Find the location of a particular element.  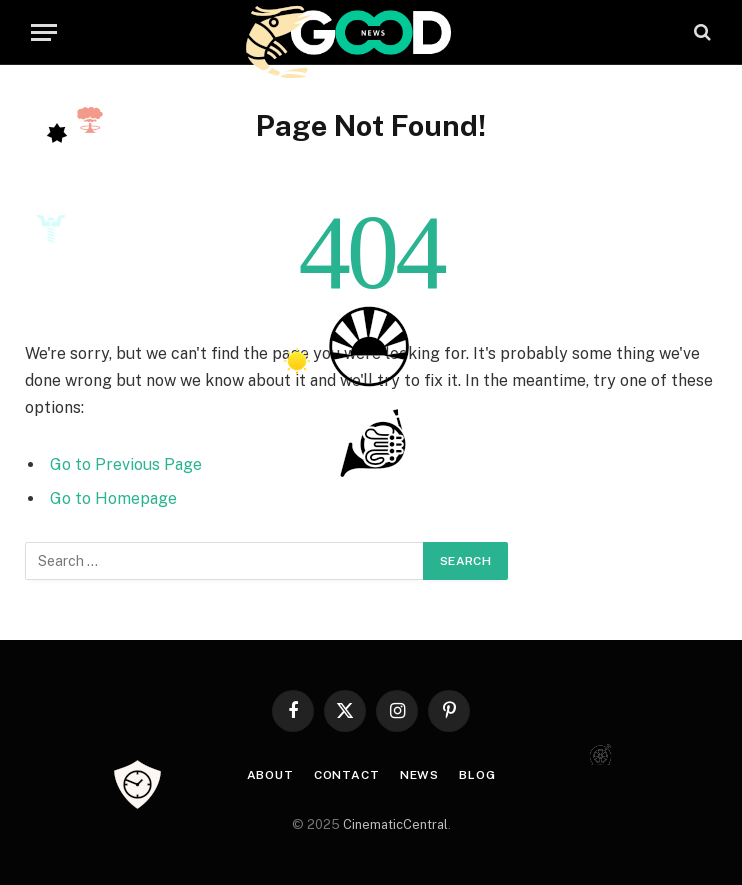

access brass instrument sounds or samples is located at coordinates (373, 443).